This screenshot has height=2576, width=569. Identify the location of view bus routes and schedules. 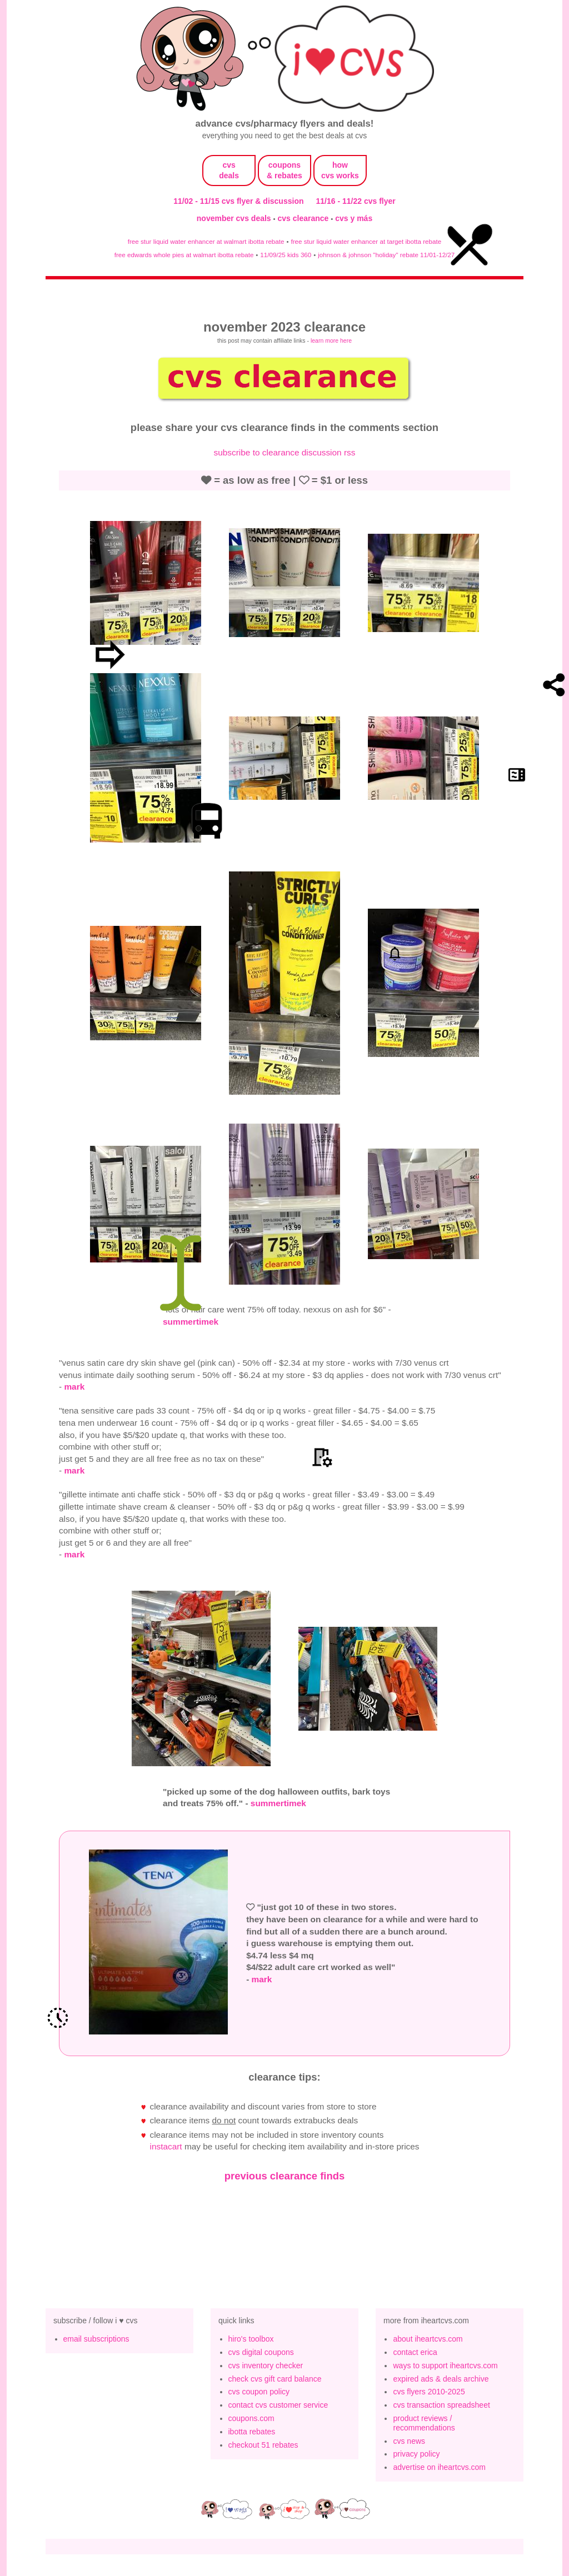
(207, 821).